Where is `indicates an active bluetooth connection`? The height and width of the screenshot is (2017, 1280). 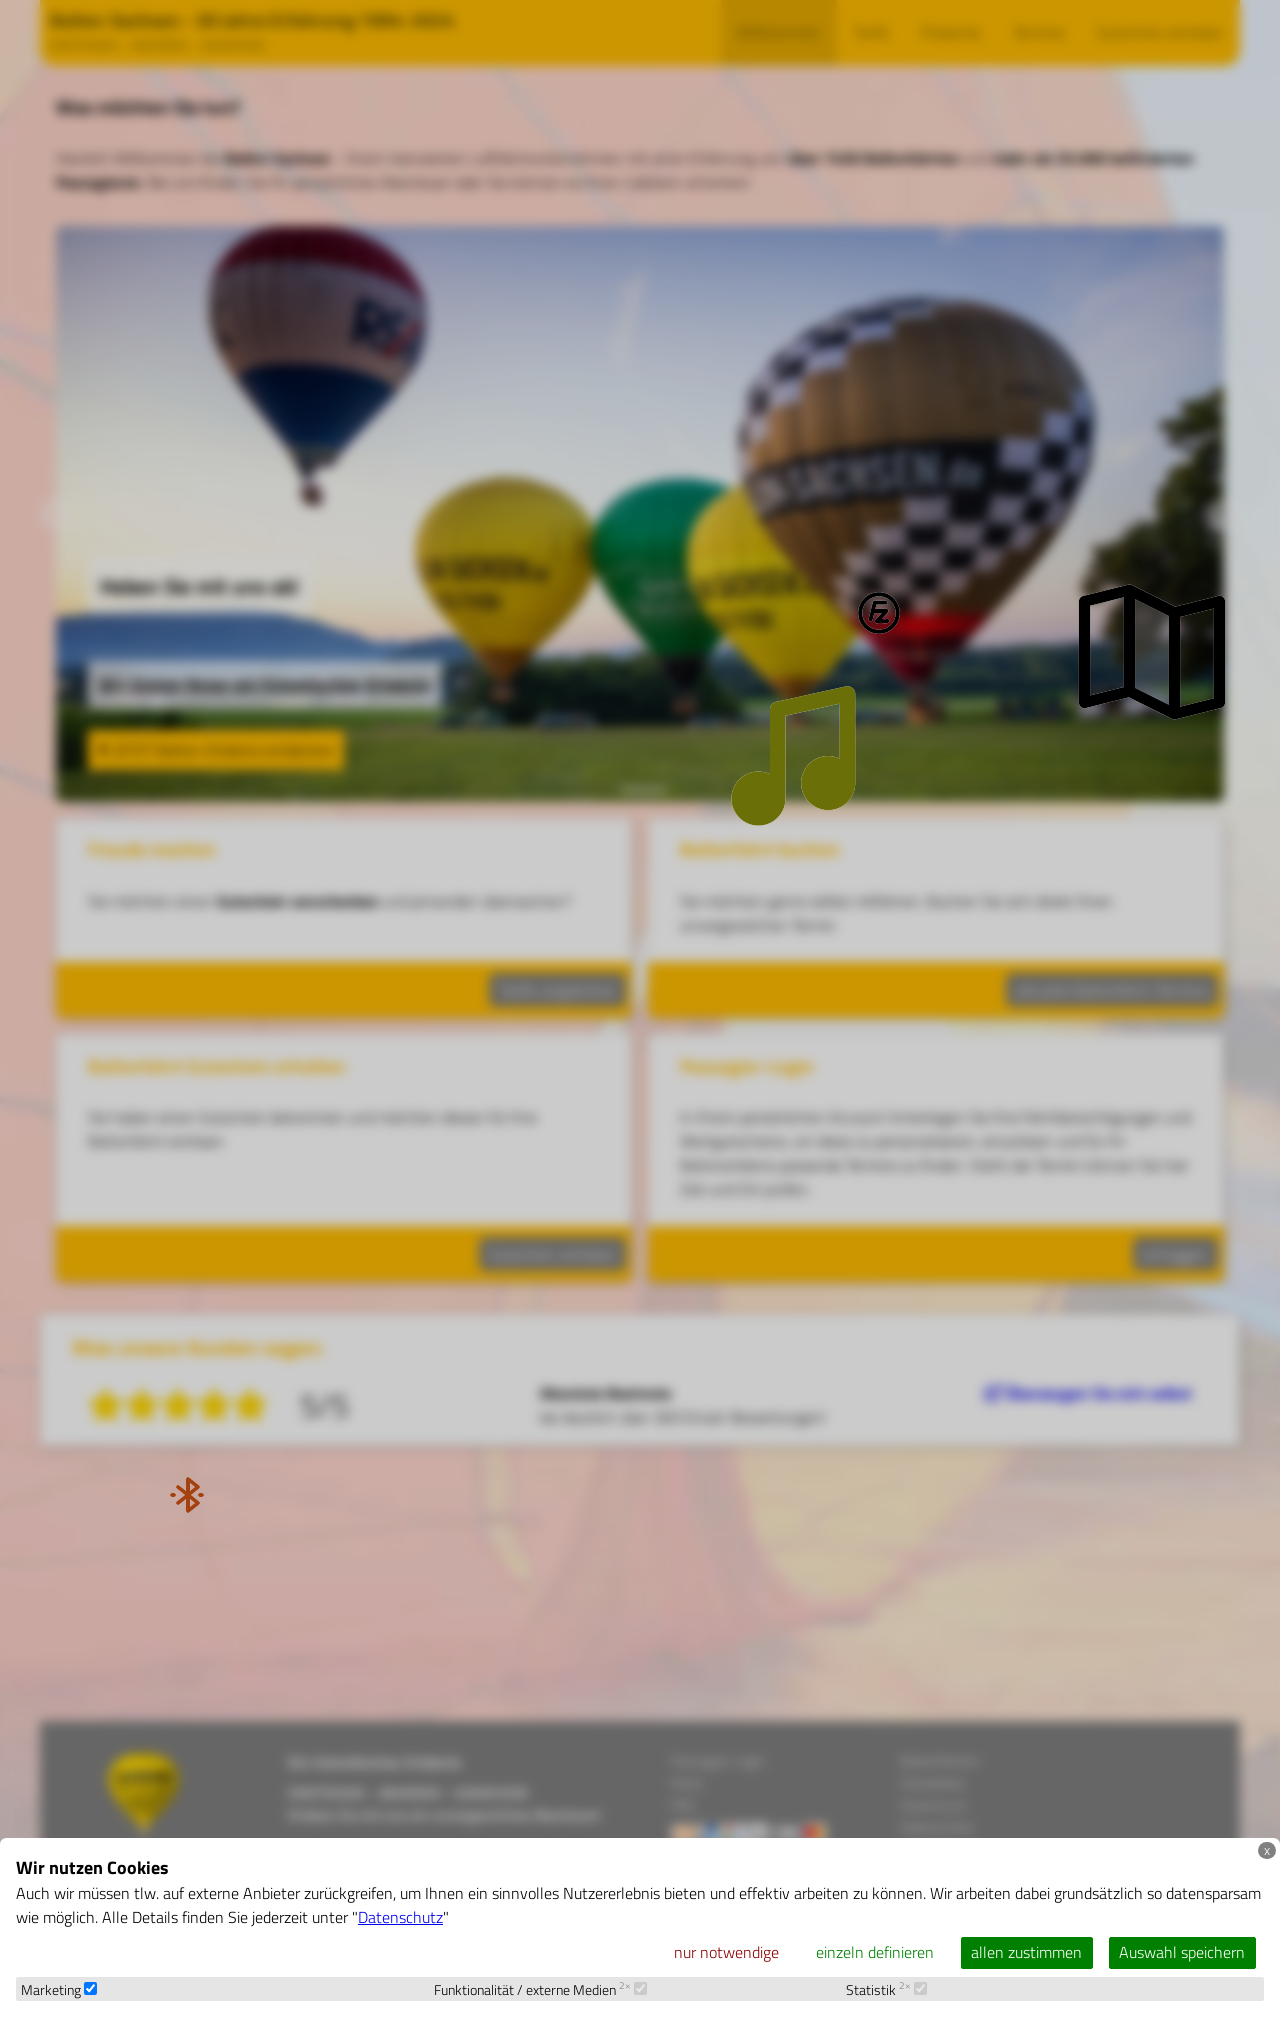 indicates an active bluetooth connection is located at coordinates (188, 1495).